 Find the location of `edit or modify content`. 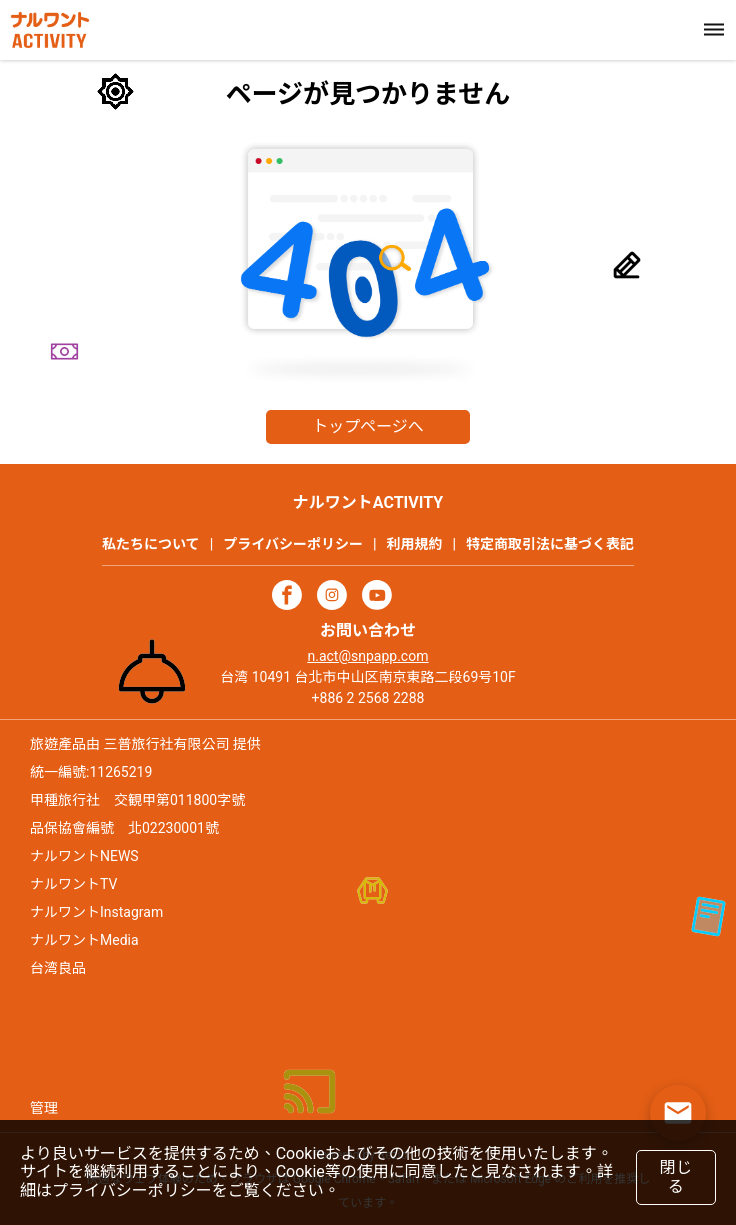

edit or modify content is located at coordinates (626, 265).